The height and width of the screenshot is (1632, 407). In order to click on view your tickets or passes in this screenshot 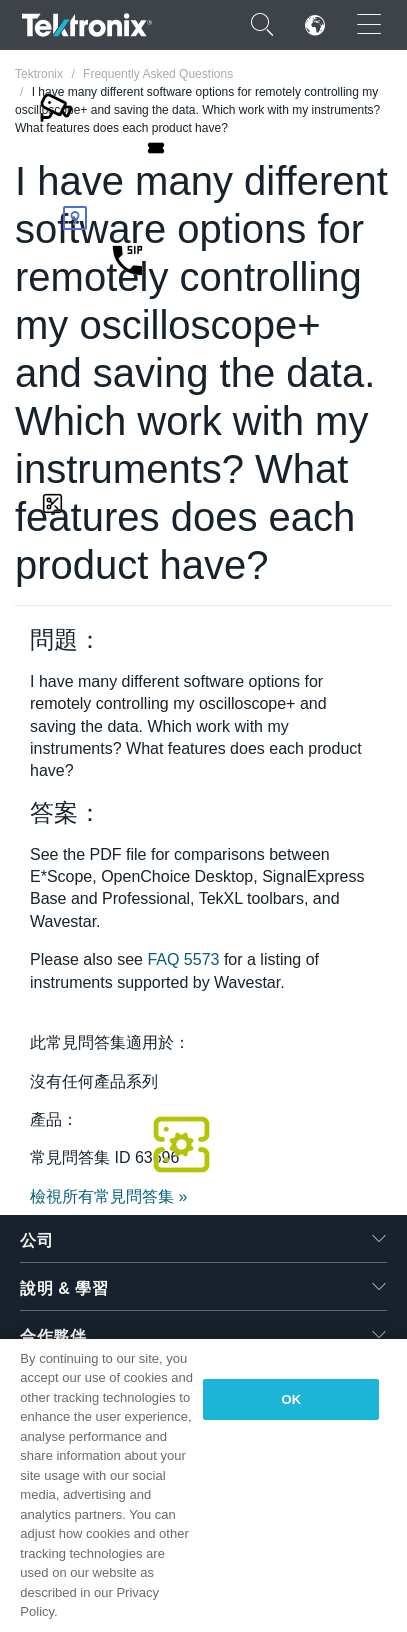, I will do `click(156, 148)`.